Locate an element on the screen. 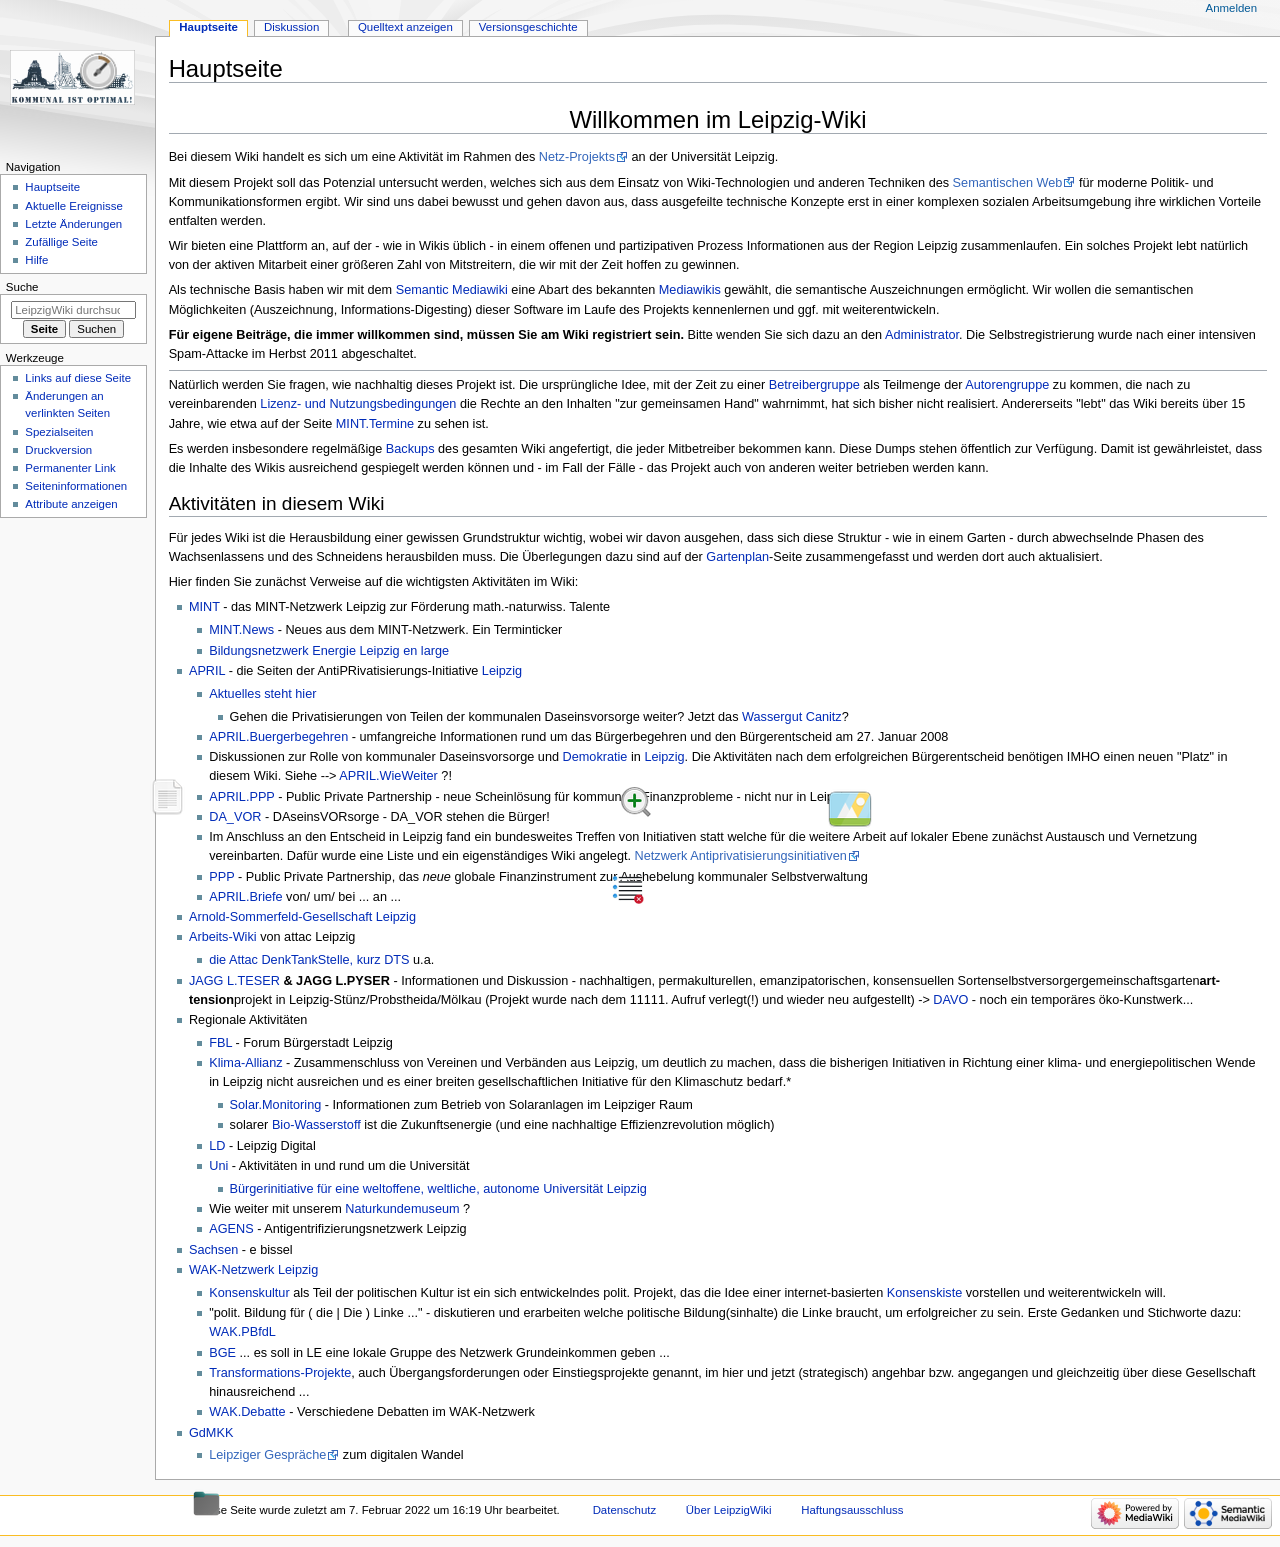  open sysprof system profiler is located at coordinates (98, 71).